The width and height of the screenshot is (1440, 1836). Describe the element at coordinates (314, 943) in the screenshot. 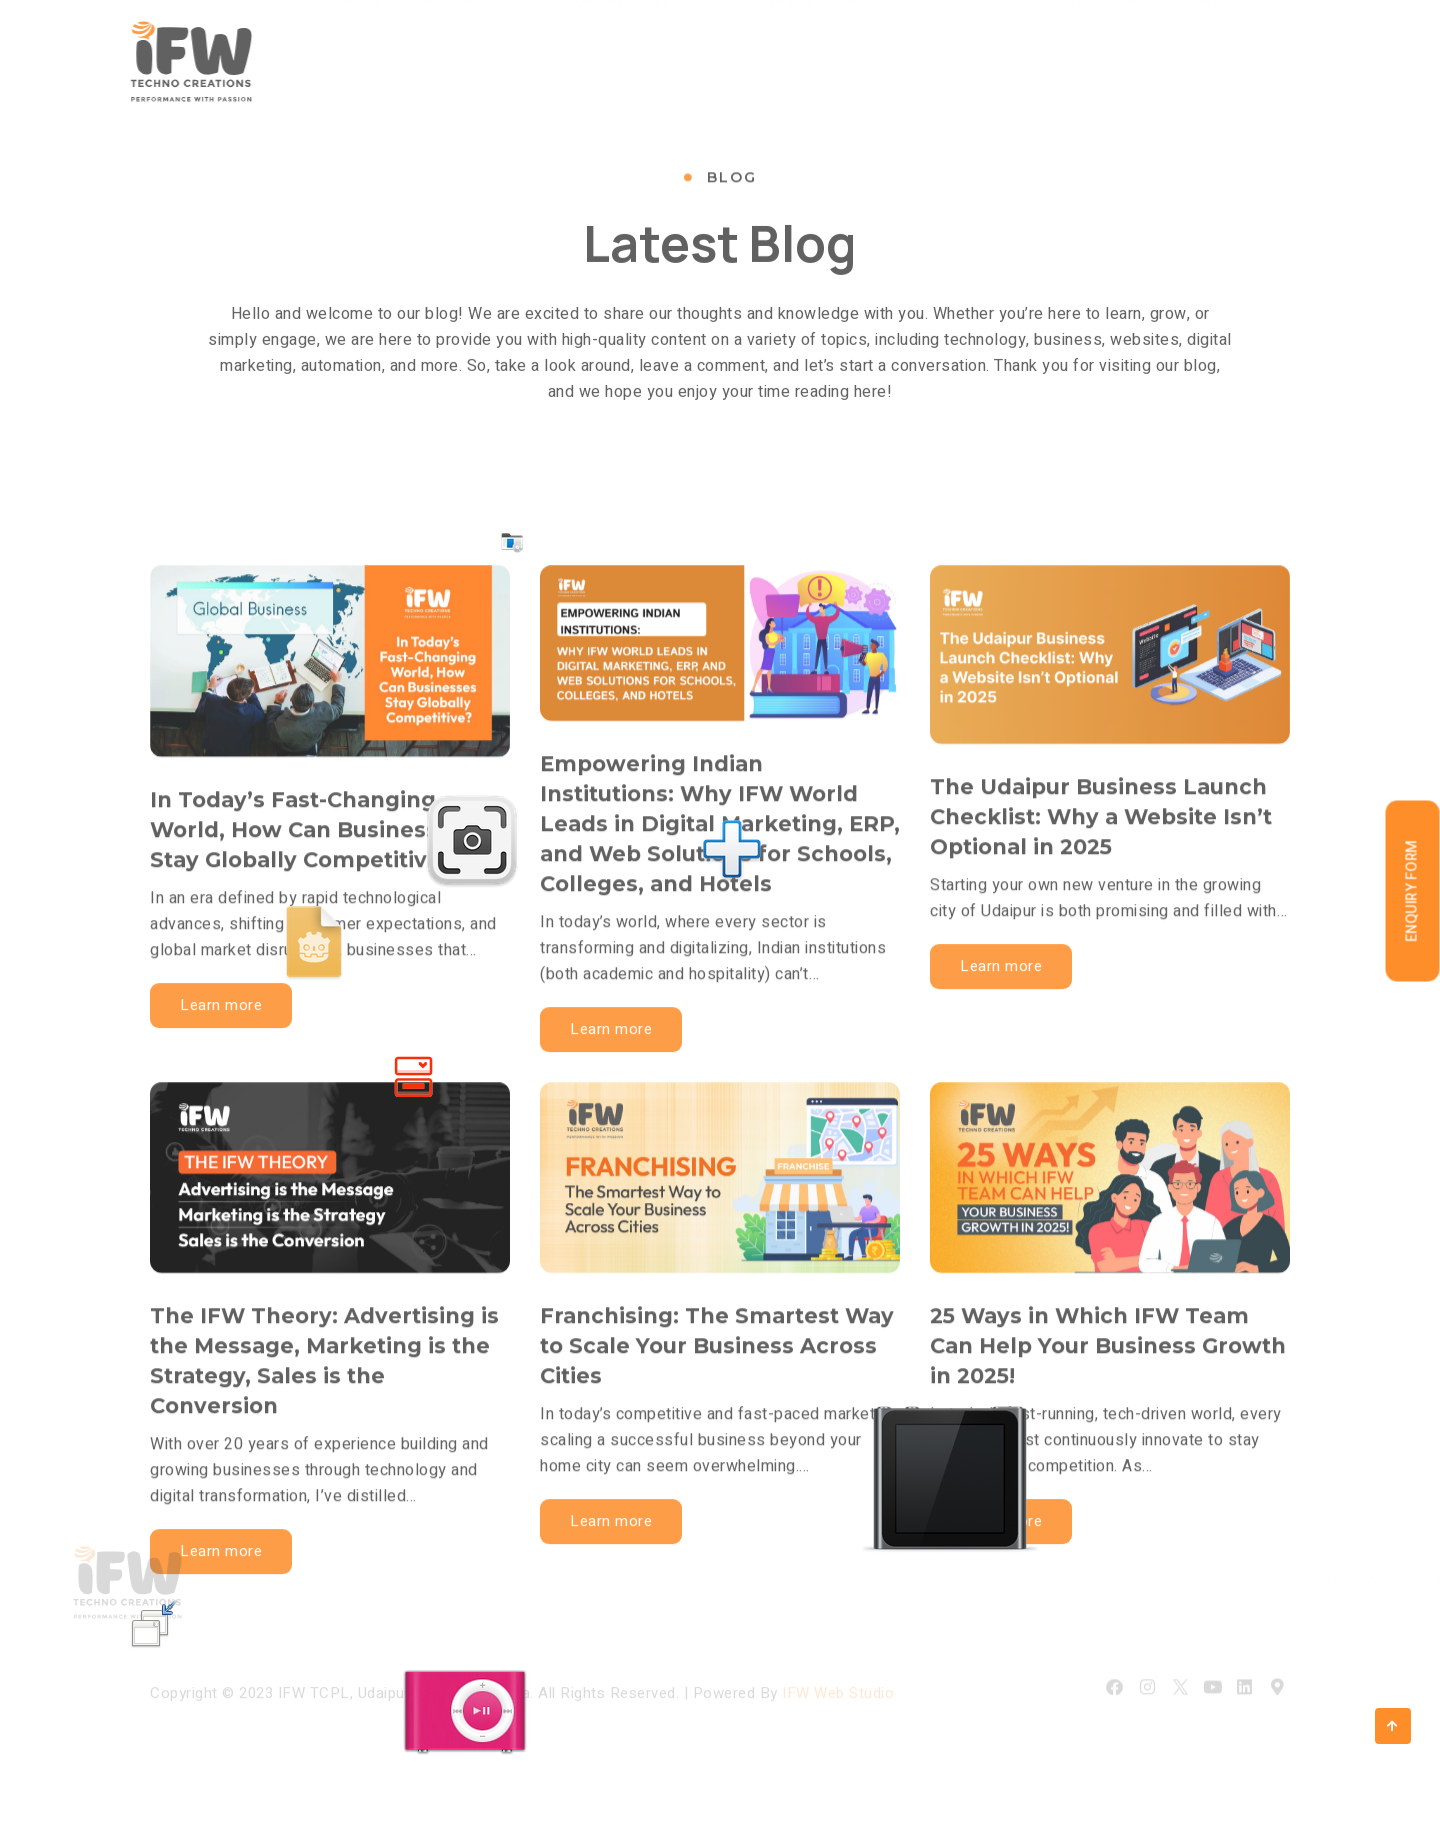

I see `godot engine resource file` at that location.